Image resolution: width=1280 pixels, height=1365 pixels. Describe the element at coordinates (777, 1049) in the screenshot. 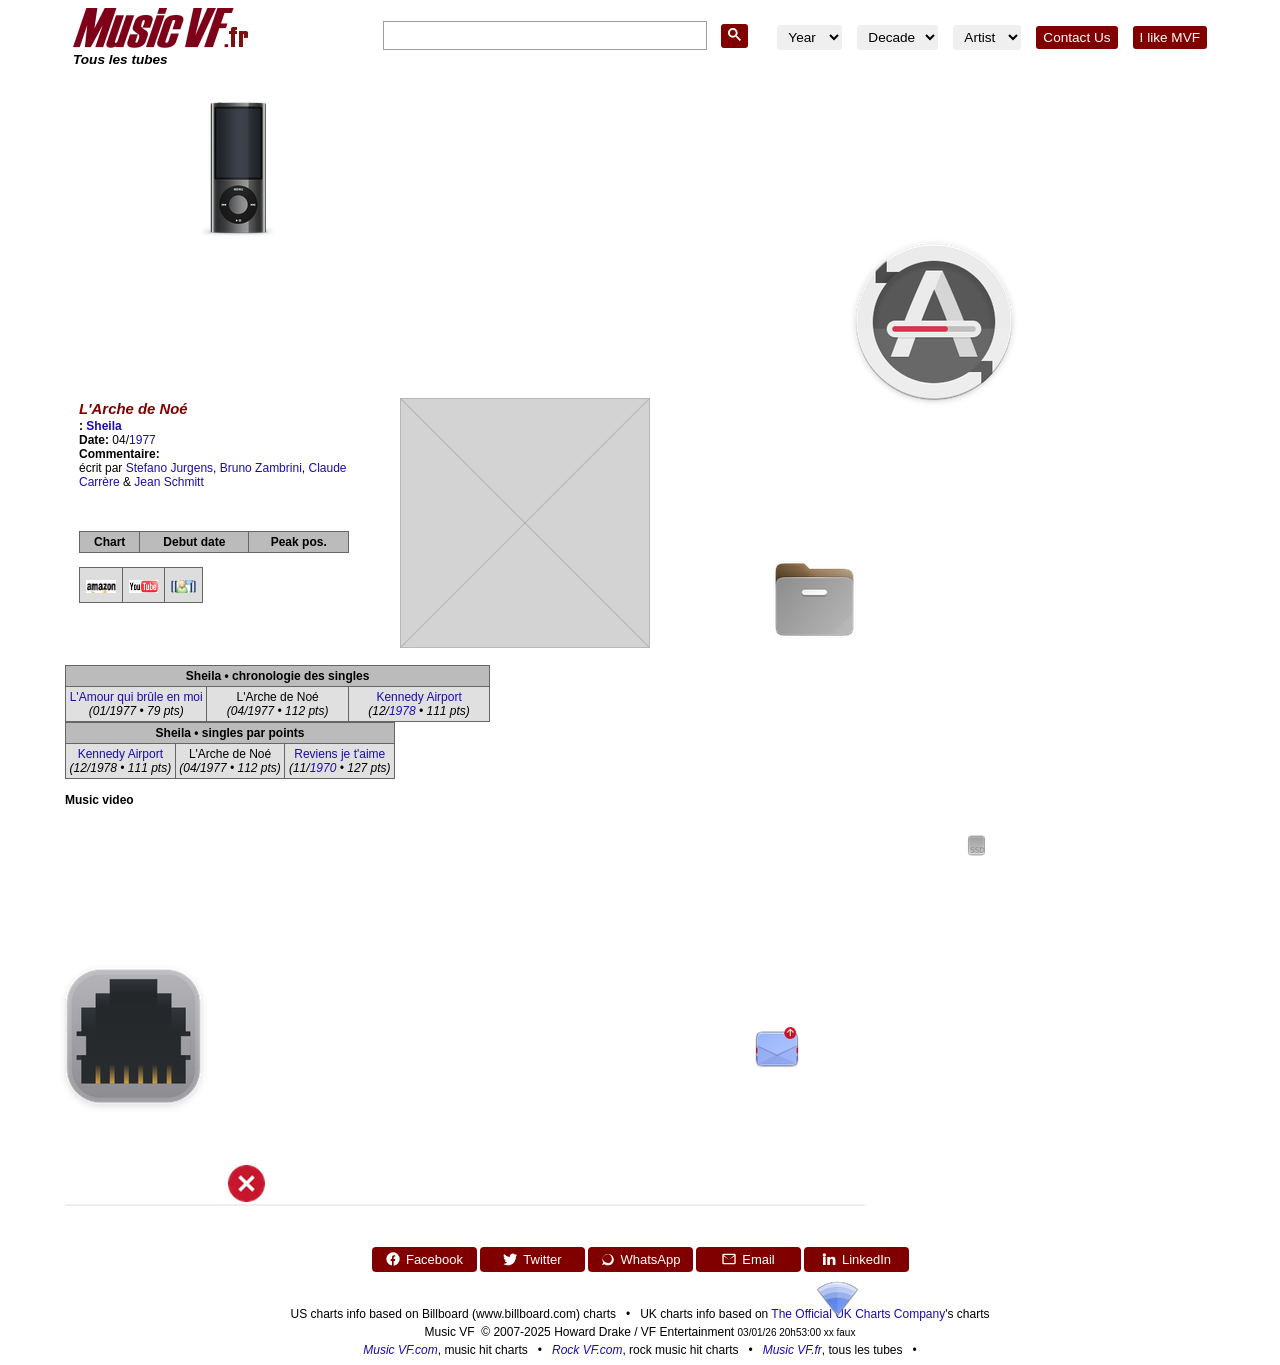

I see `send an email or message` at that location.